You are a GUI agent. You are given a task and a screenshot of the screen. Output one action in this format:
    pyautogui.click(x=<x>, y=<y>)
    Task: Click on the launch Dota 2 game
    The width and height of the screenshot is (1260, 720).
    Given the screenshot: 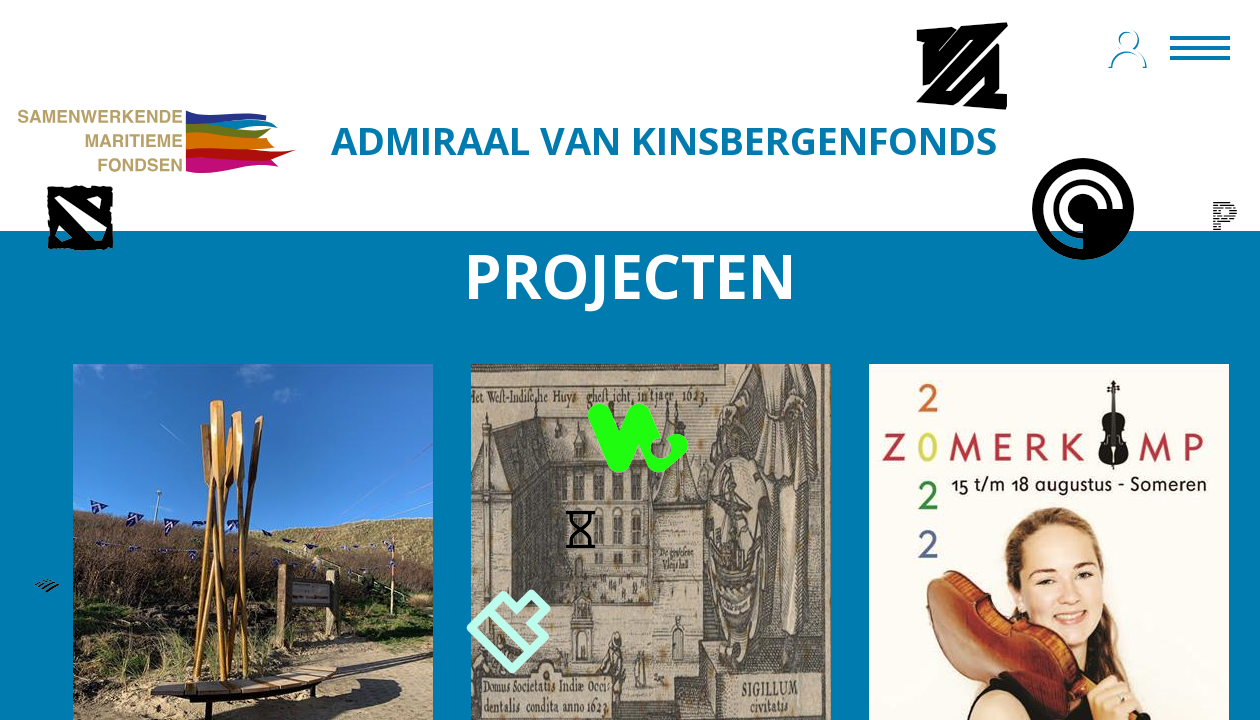 What is the action you would take?
    pyautogui.click(x=80, y=218)
    